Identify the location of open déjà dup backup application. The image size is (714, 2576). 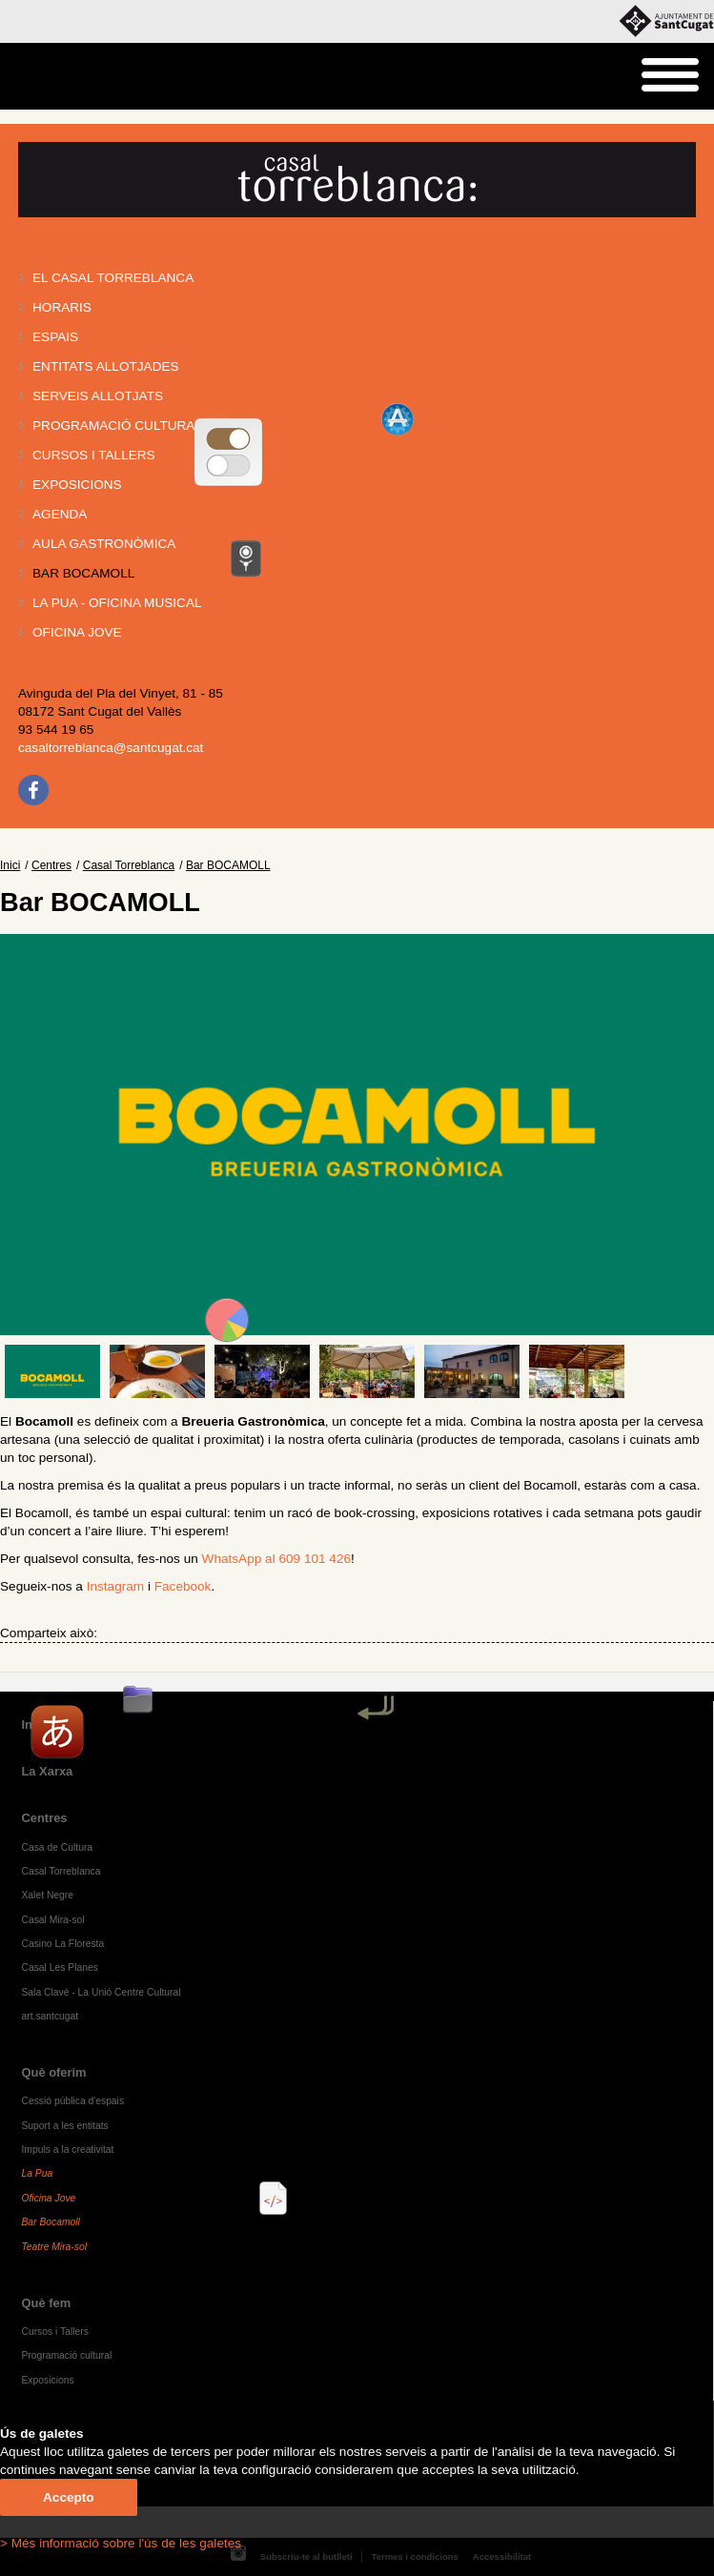
(246, 558).